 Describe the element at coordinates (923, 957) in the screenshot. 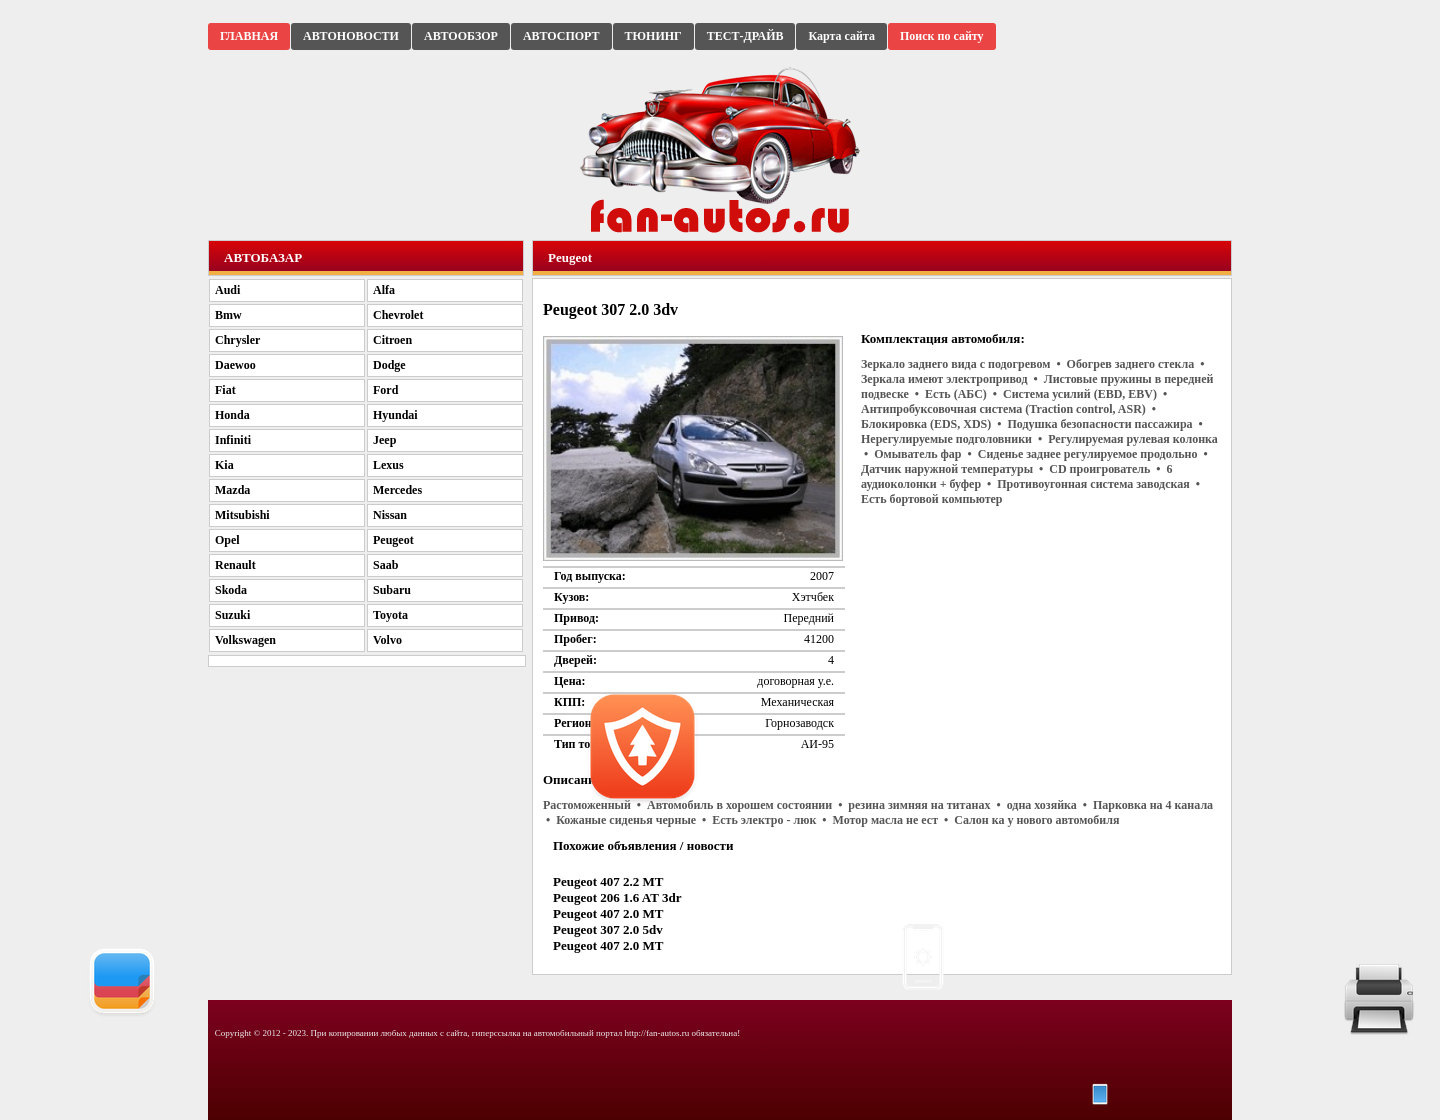

I see `indicates kde connect is running in the system tray` at that location.